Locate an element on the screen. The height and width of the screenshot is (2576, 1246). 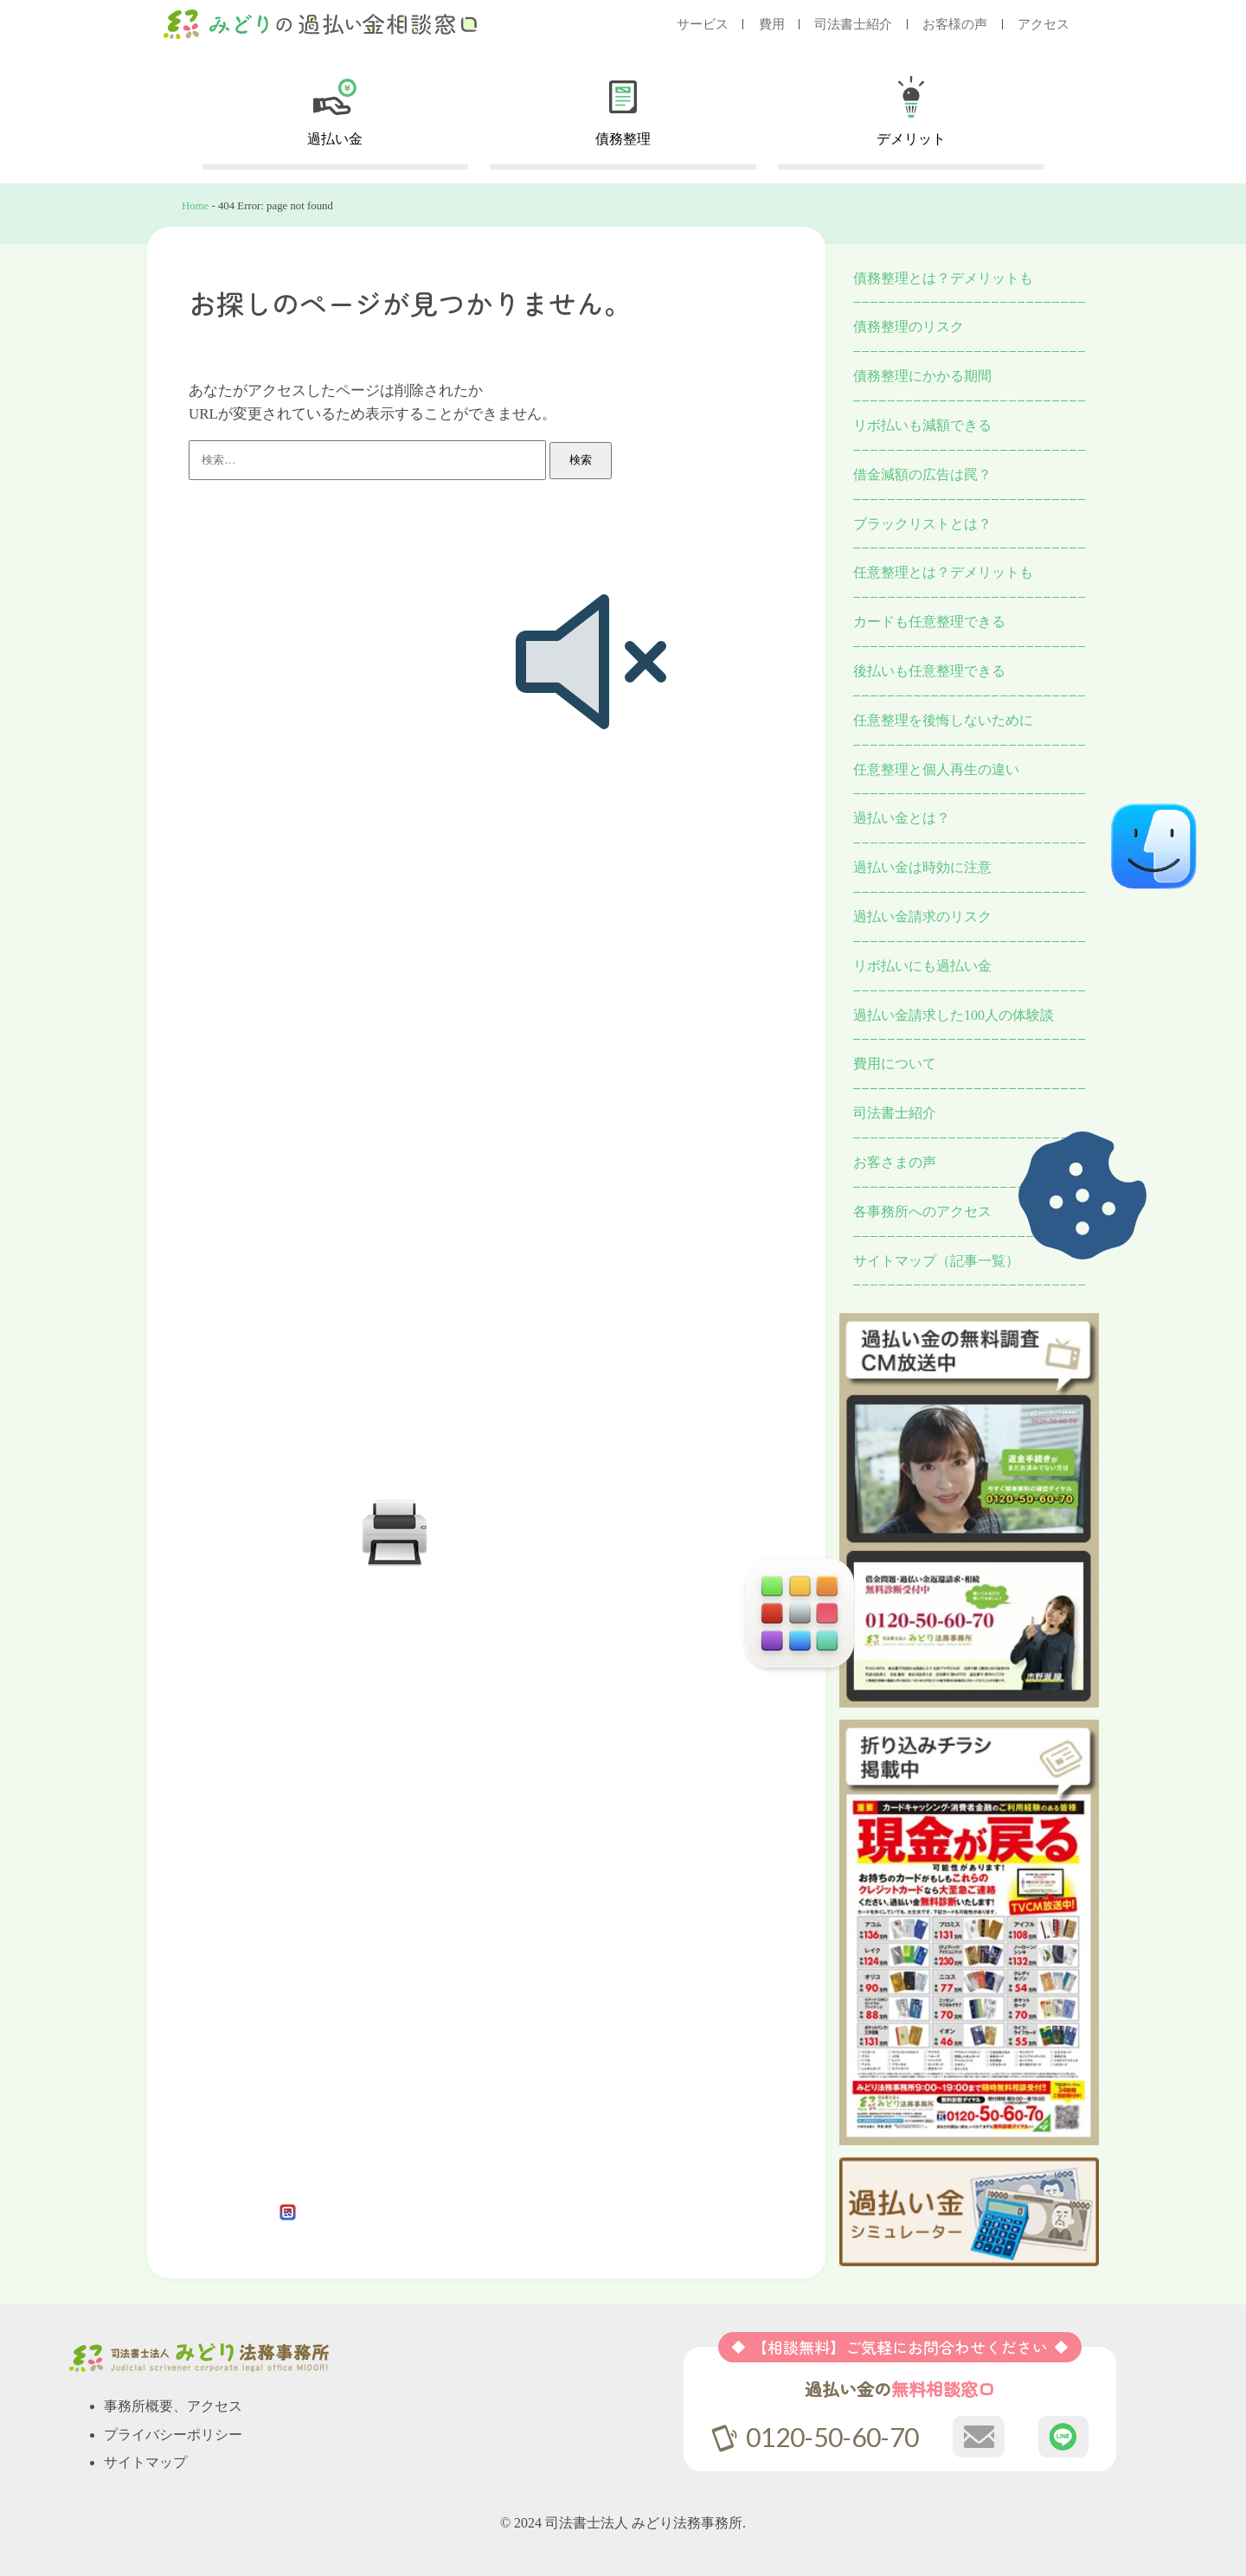
open the app grid or launcher is located at coordinates (800, 1613).